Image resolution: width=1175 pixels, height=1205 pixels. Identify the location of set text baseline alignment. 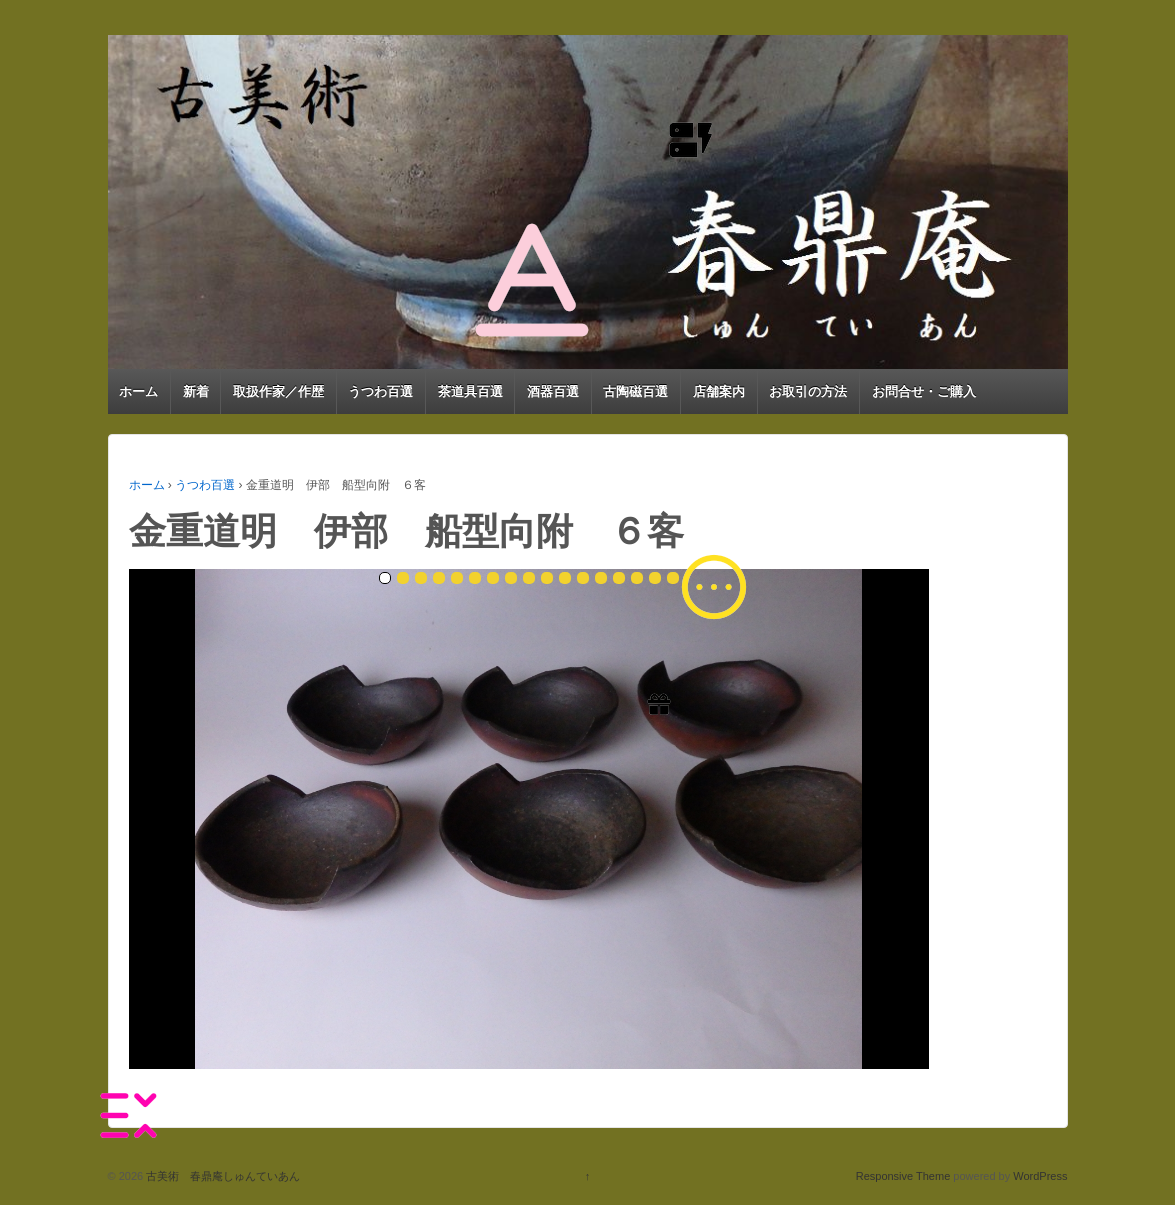
(532, 280).